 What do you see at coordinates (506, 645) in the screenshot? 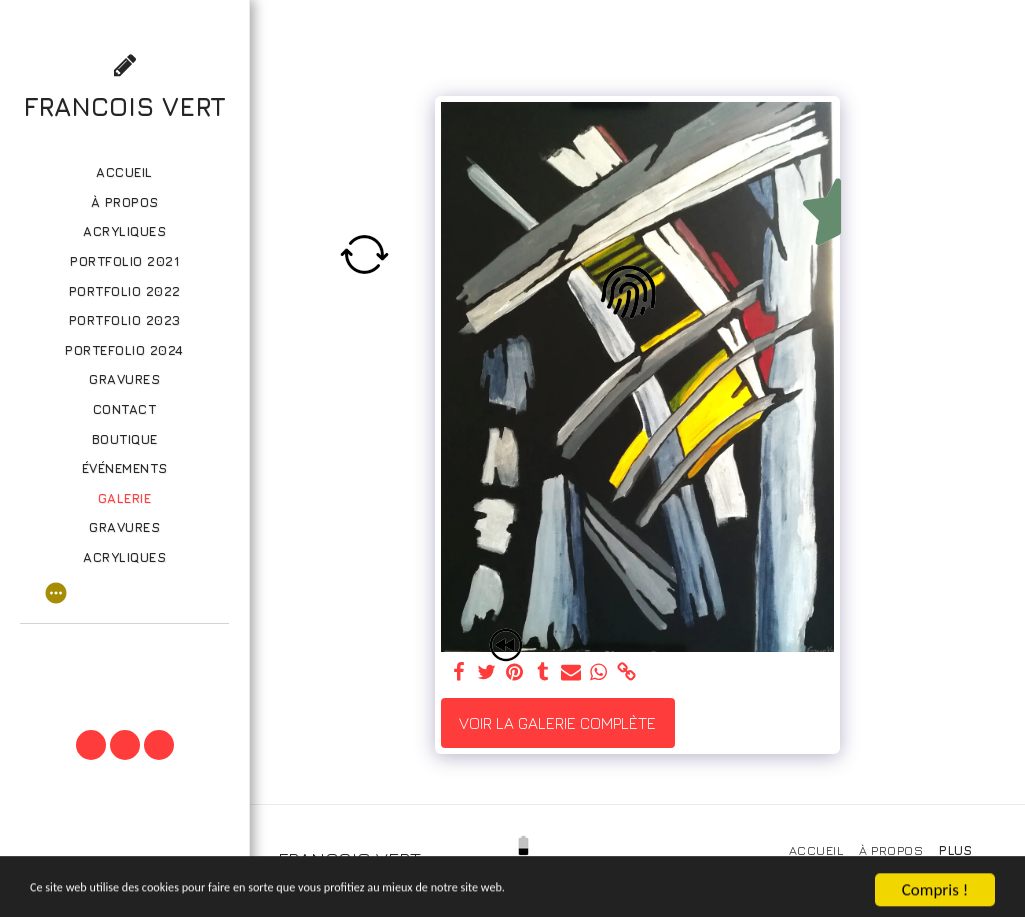
I see `rewind or skip to previous track` at bounding box center [506, 645].